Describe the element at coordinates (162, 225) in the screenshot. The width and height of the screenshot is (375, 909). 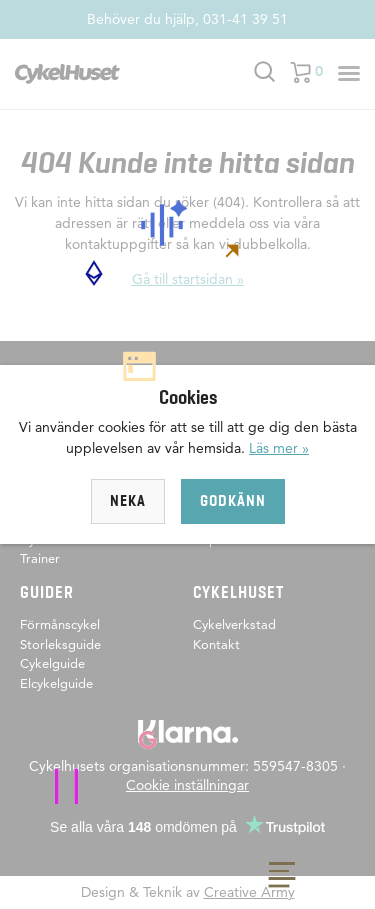
I see `activate AI voice assistant` at that location.